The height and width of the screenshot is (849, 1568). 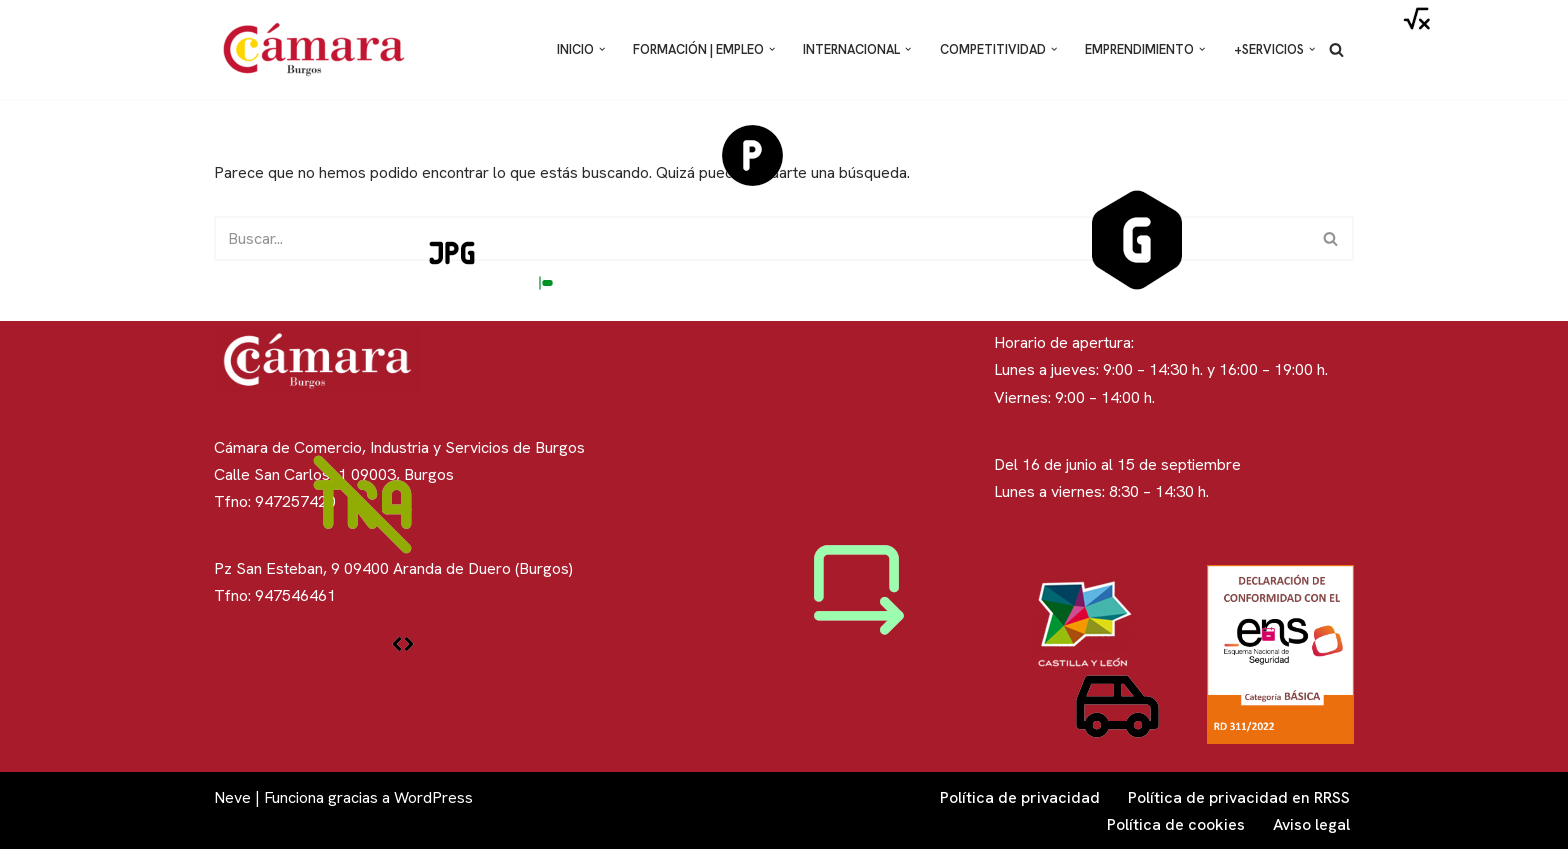 I want to click on disable HTTP trace requests, so click(x=362, y=504).